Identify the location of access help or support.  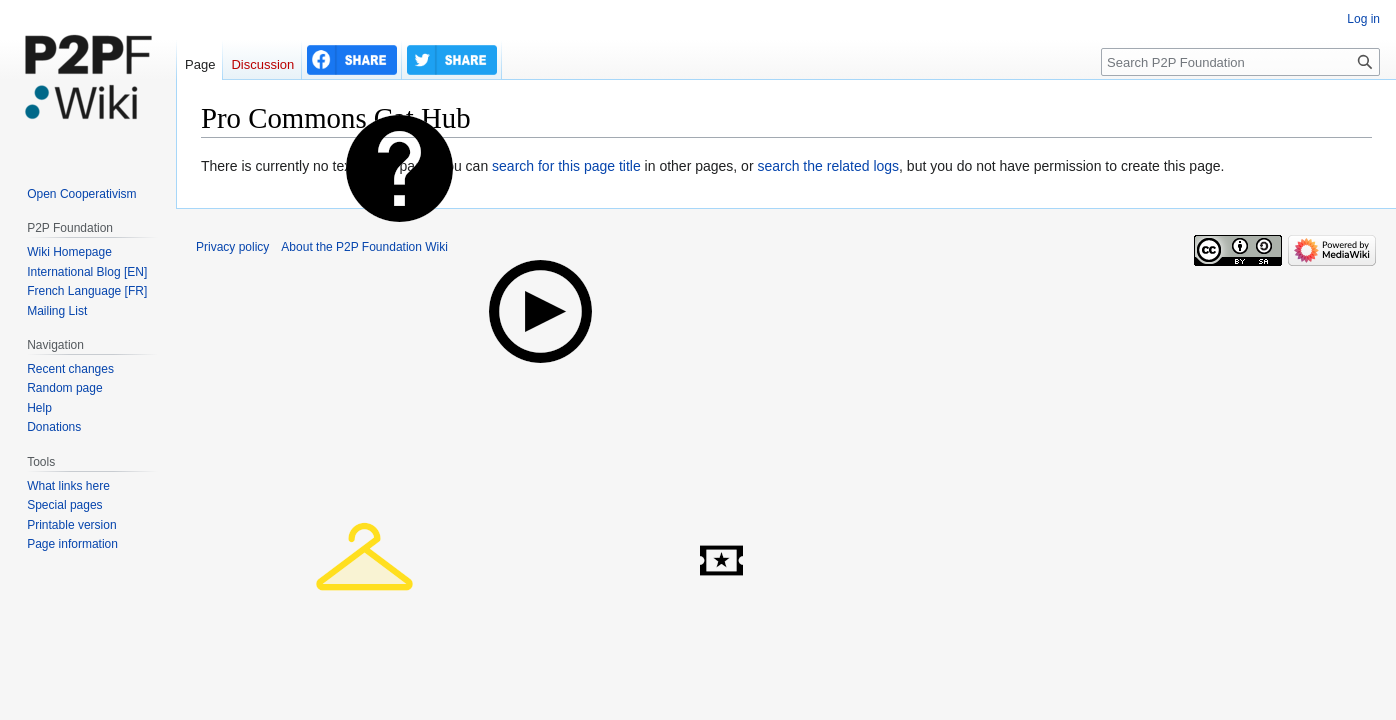
(399, 168).